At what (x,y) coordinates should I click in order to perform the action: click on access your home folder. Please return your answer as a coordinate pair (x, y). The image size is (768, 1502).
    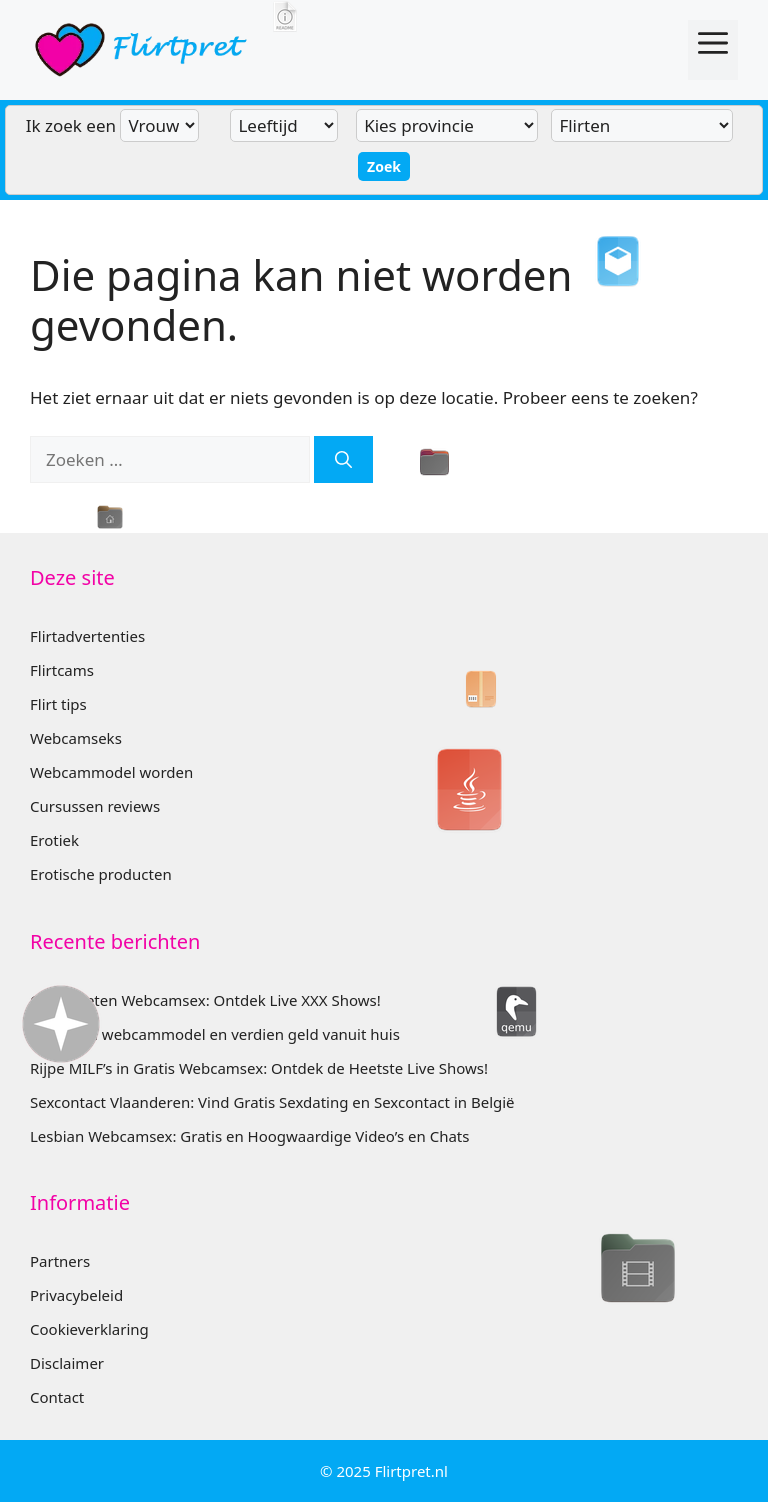
    Looking at the image, I should click on (110, 517).